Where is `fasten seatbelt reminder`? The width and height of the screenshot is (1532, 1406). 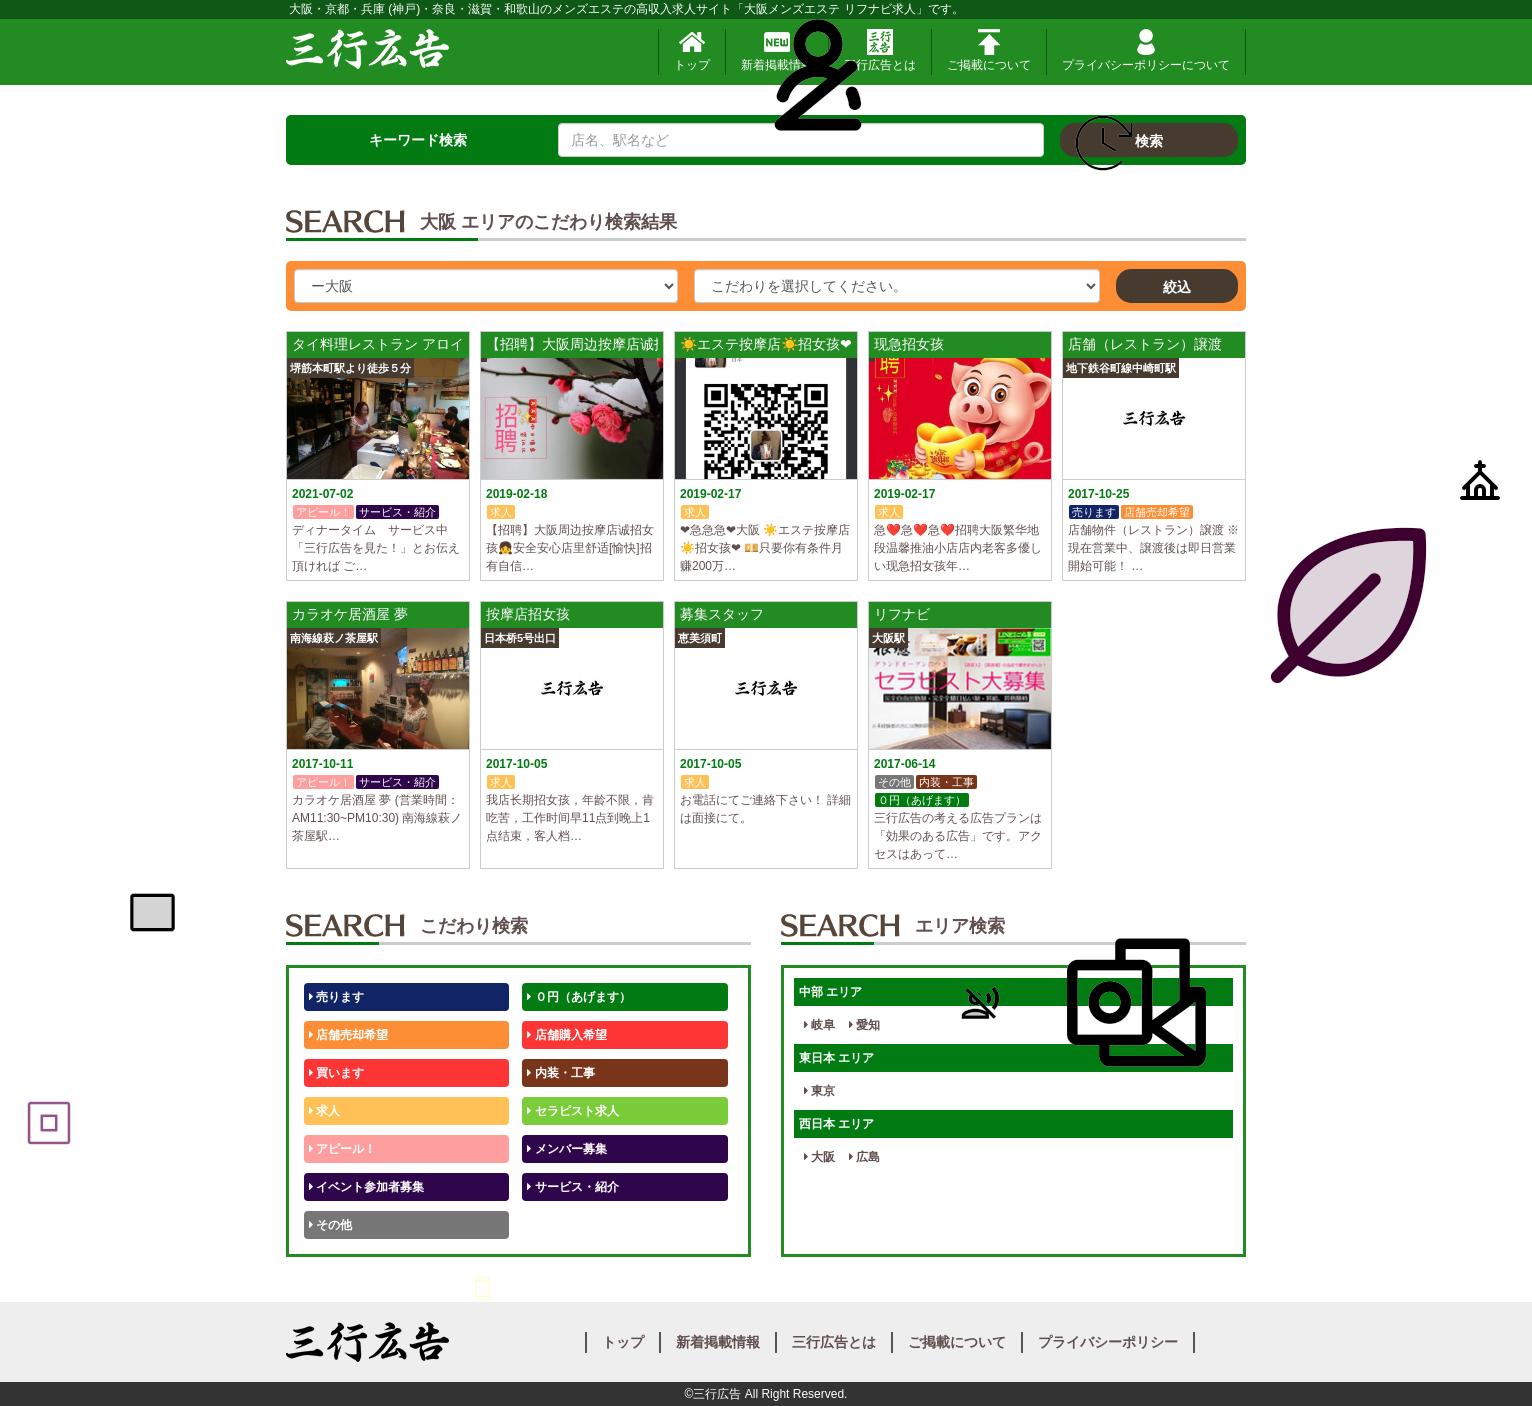 fasten seatbelt reminder is located at coordinates (818, 75).